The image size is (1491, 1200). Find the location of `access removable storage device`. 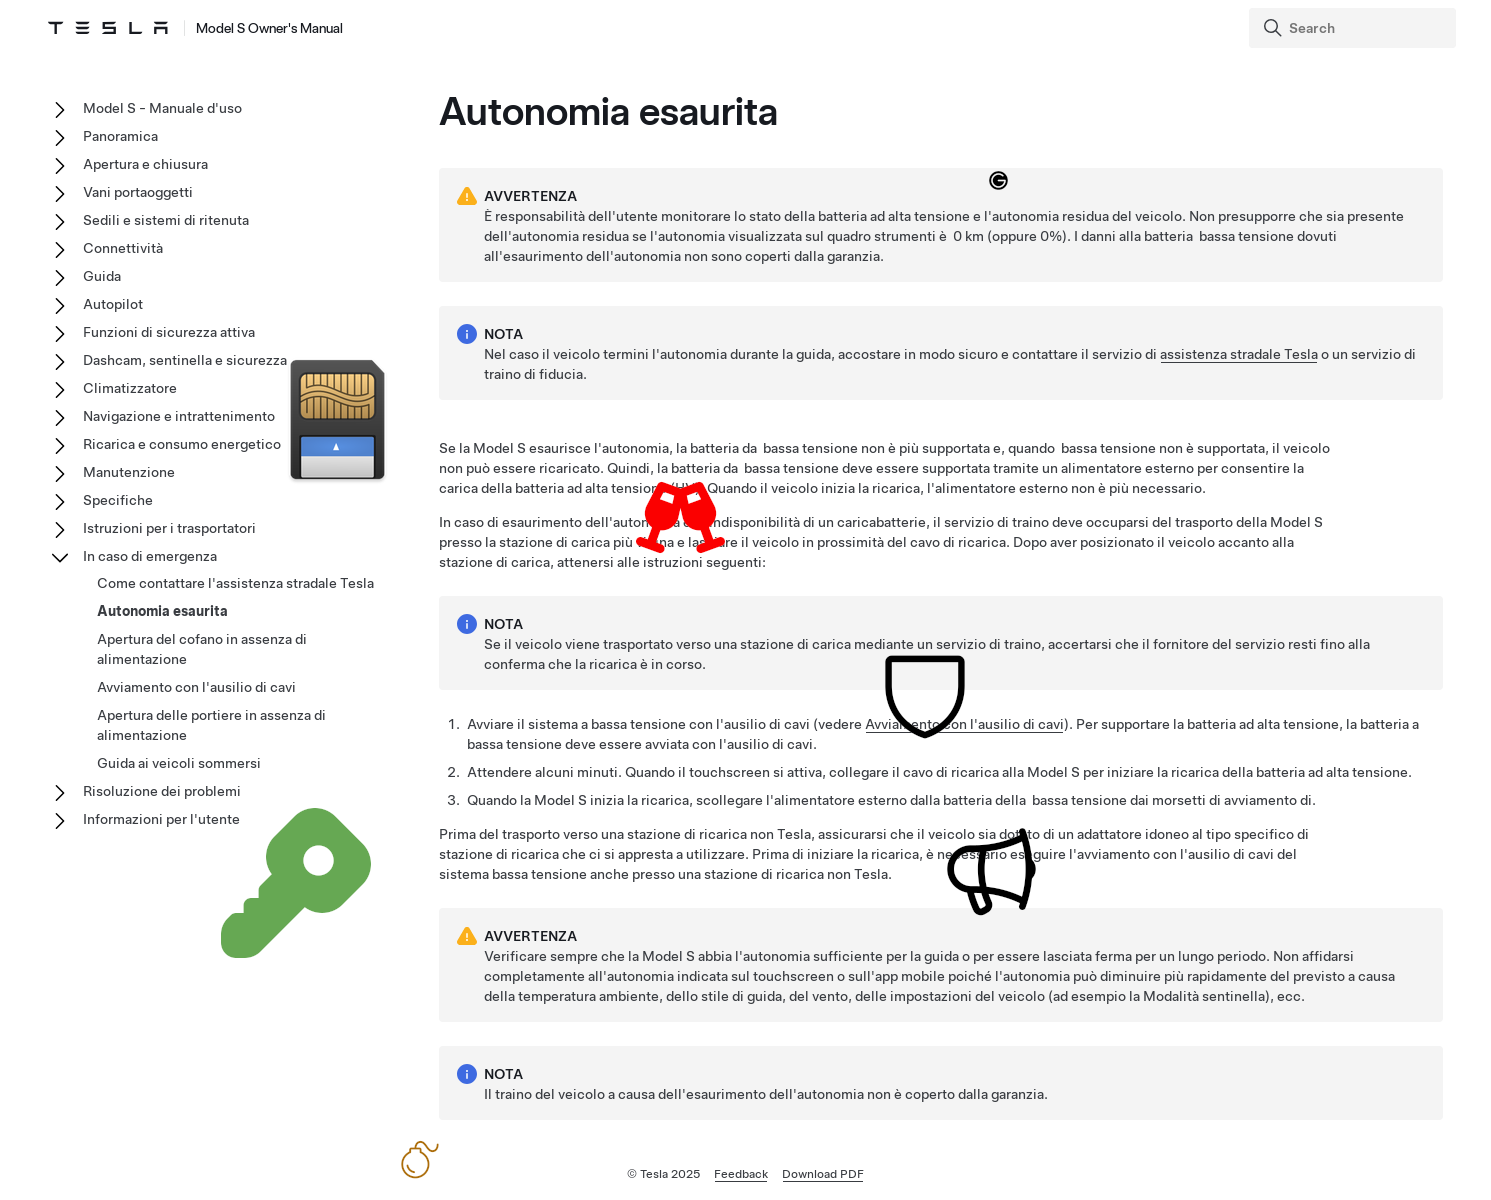

access removable storage device is located at coordinates (337, 420).